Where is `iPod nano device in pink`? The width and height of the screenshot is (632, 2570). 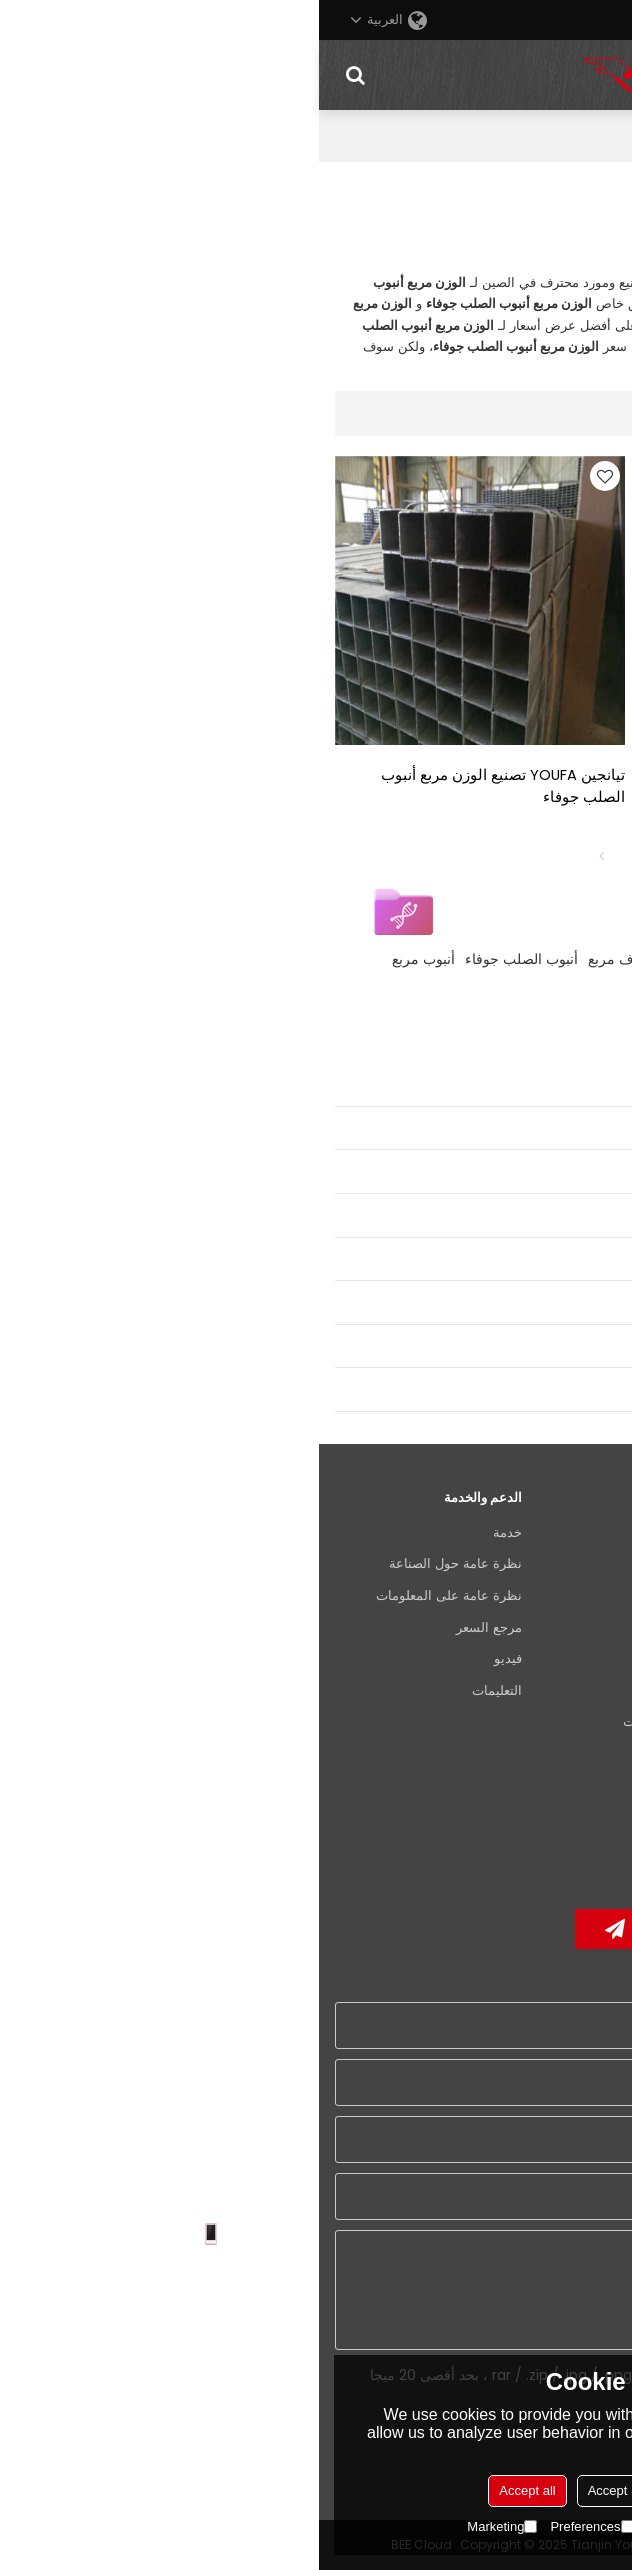 iPod nano device in pink is located at coordinates (211, 2234).